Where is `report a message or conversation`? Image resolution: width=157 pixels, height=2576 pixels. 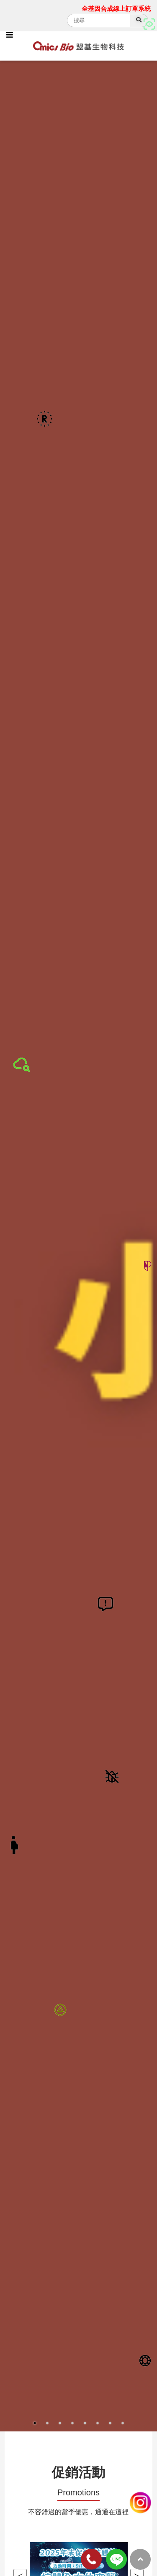 report a message or conversation is located at coordinates (106, 1604).